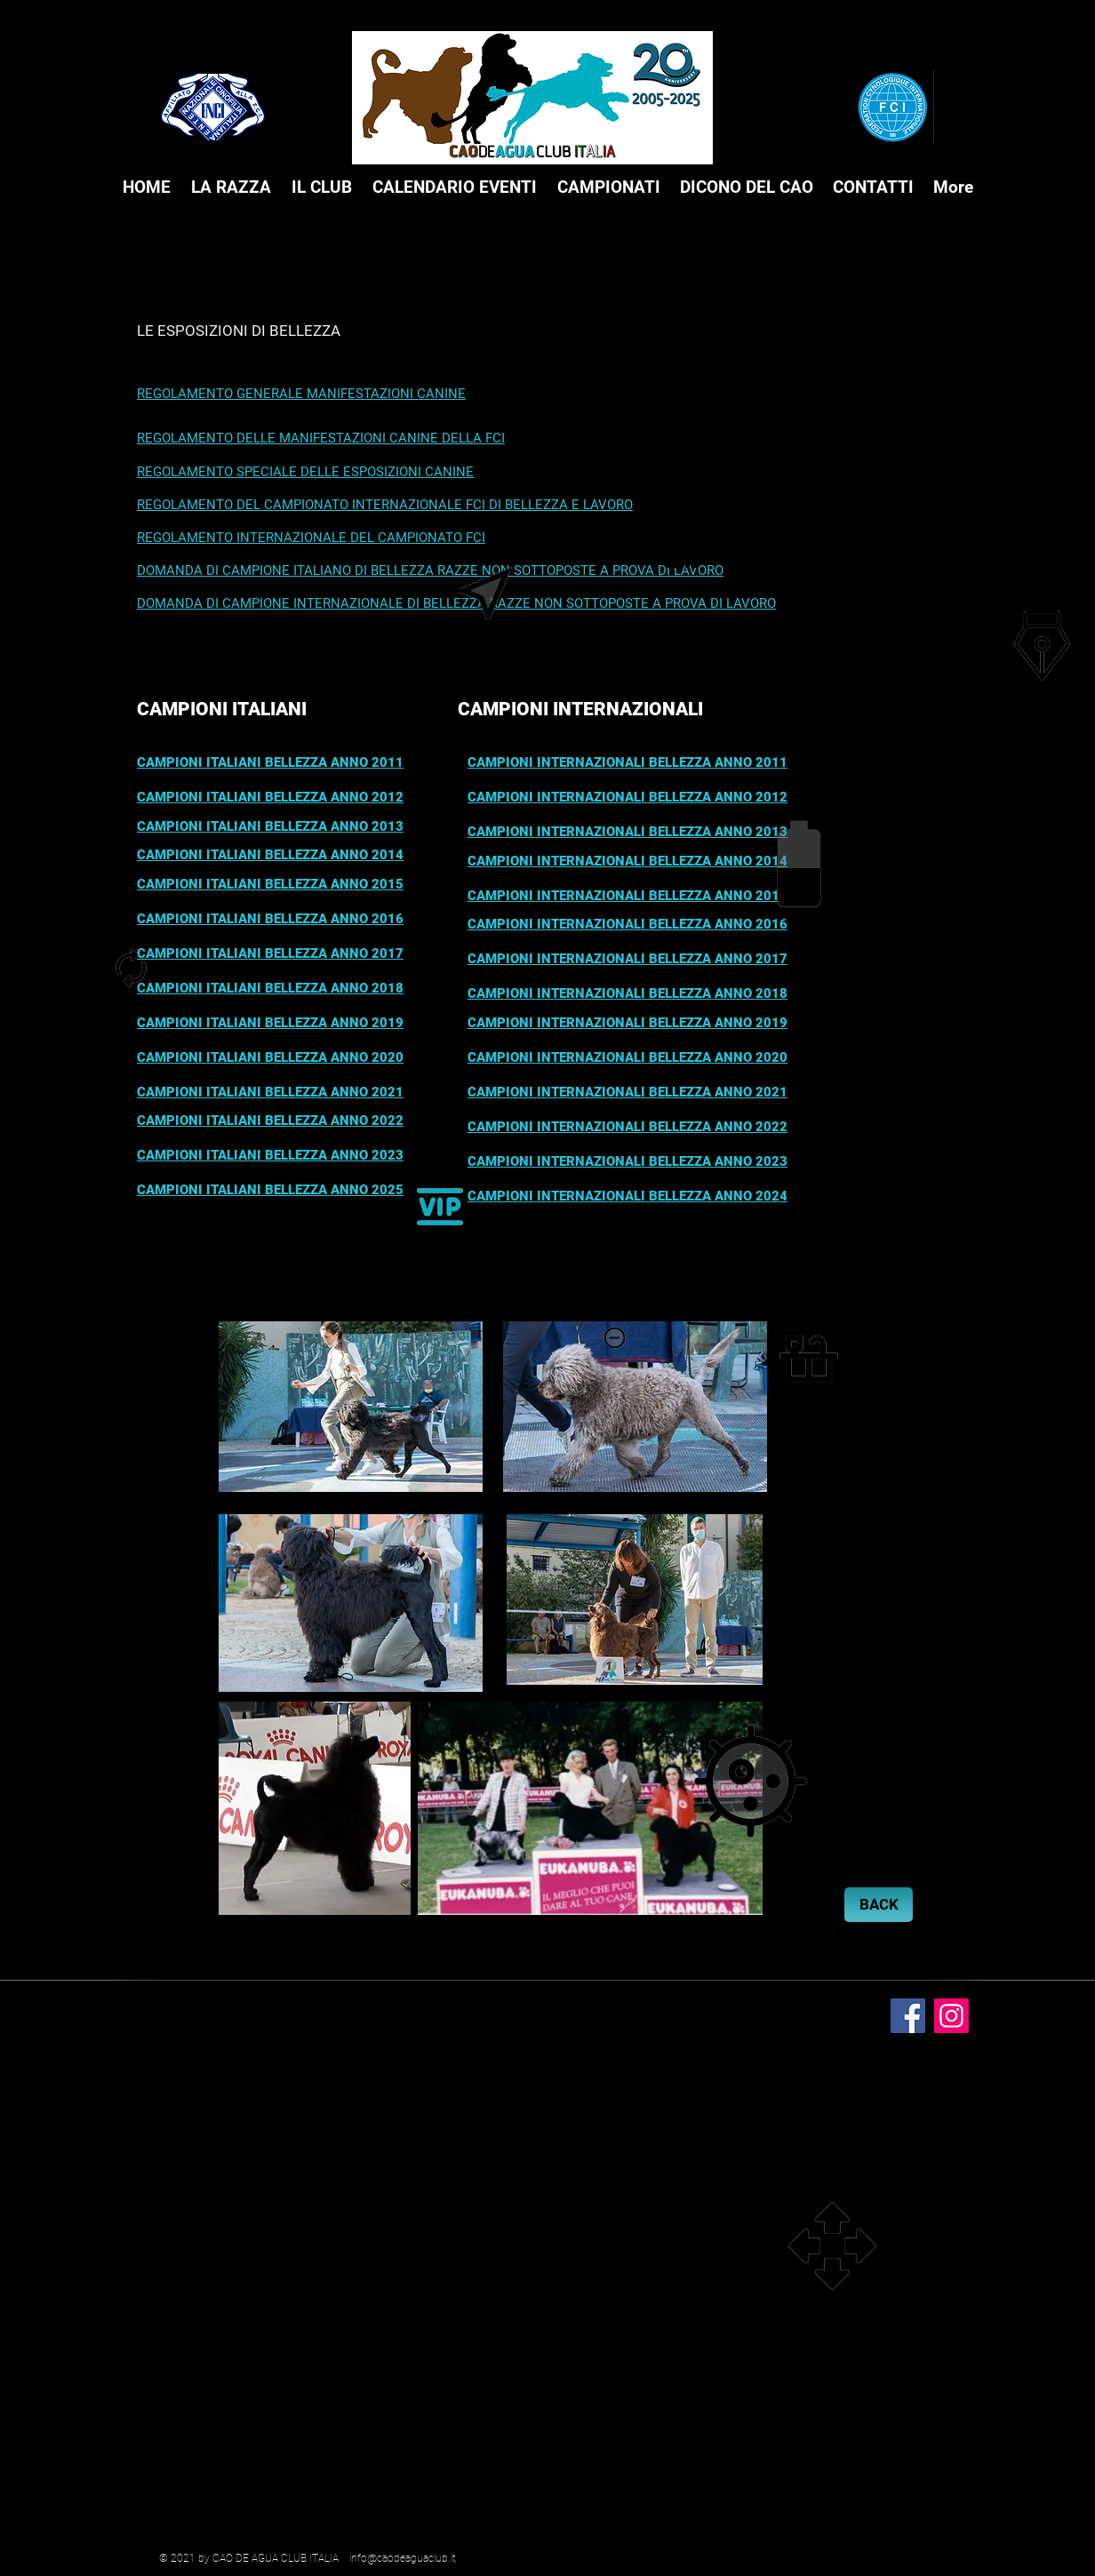 The image size is (1095, 2576). I want to click on access drawing or illustration tools, so click(1042, 642).